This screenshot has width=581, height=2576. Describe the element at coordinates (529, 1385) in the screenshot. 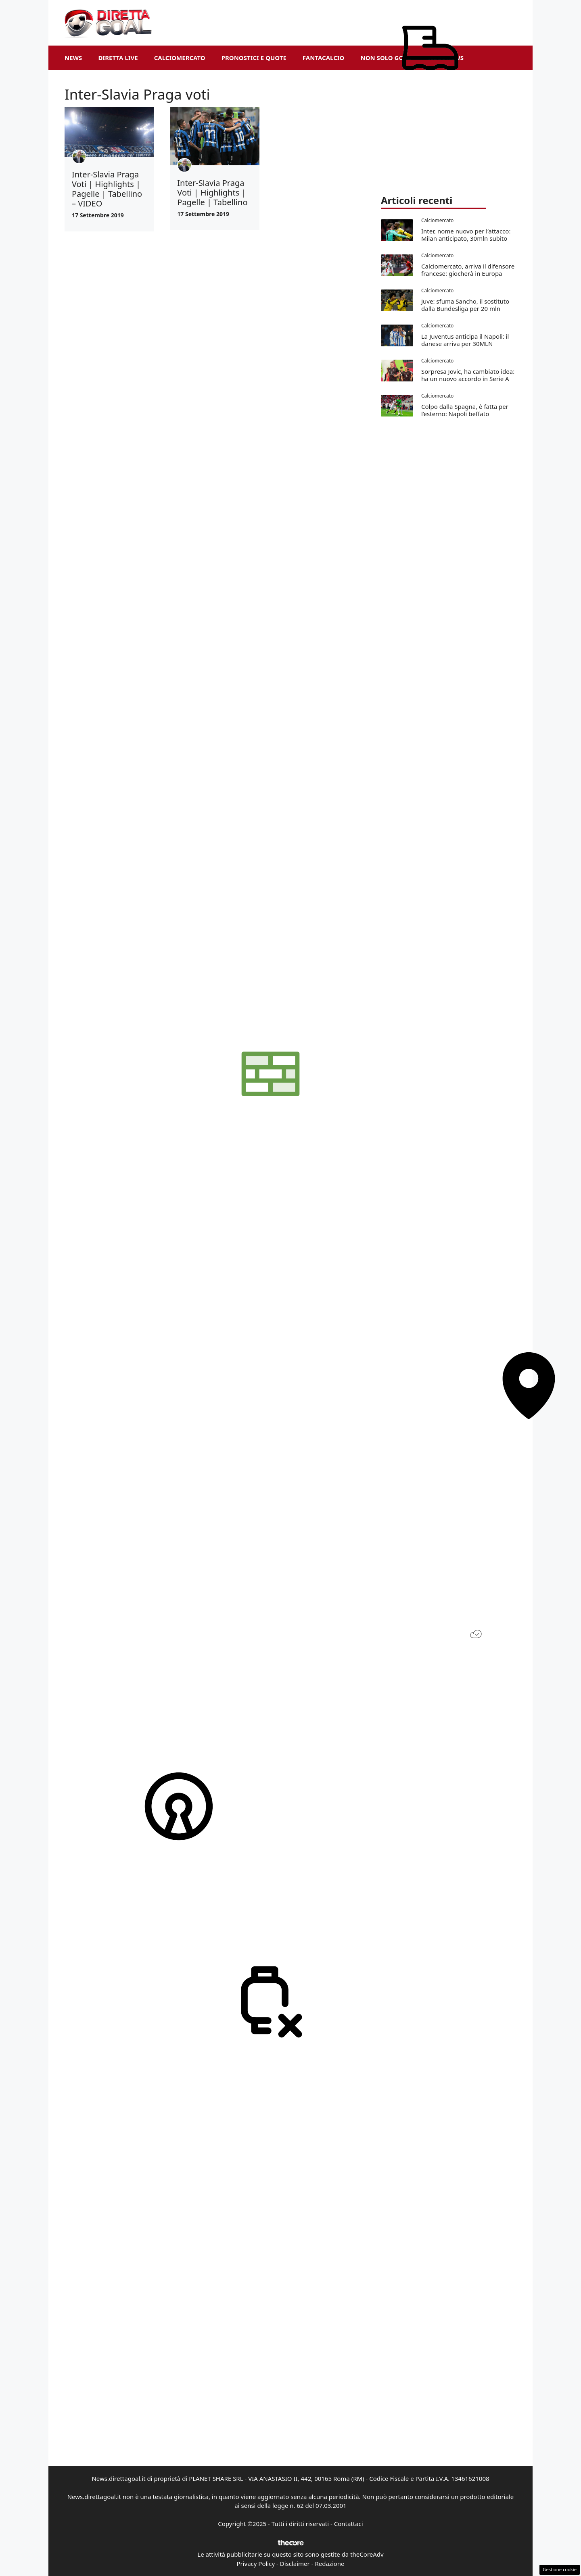

I see `view location on map` at that location.